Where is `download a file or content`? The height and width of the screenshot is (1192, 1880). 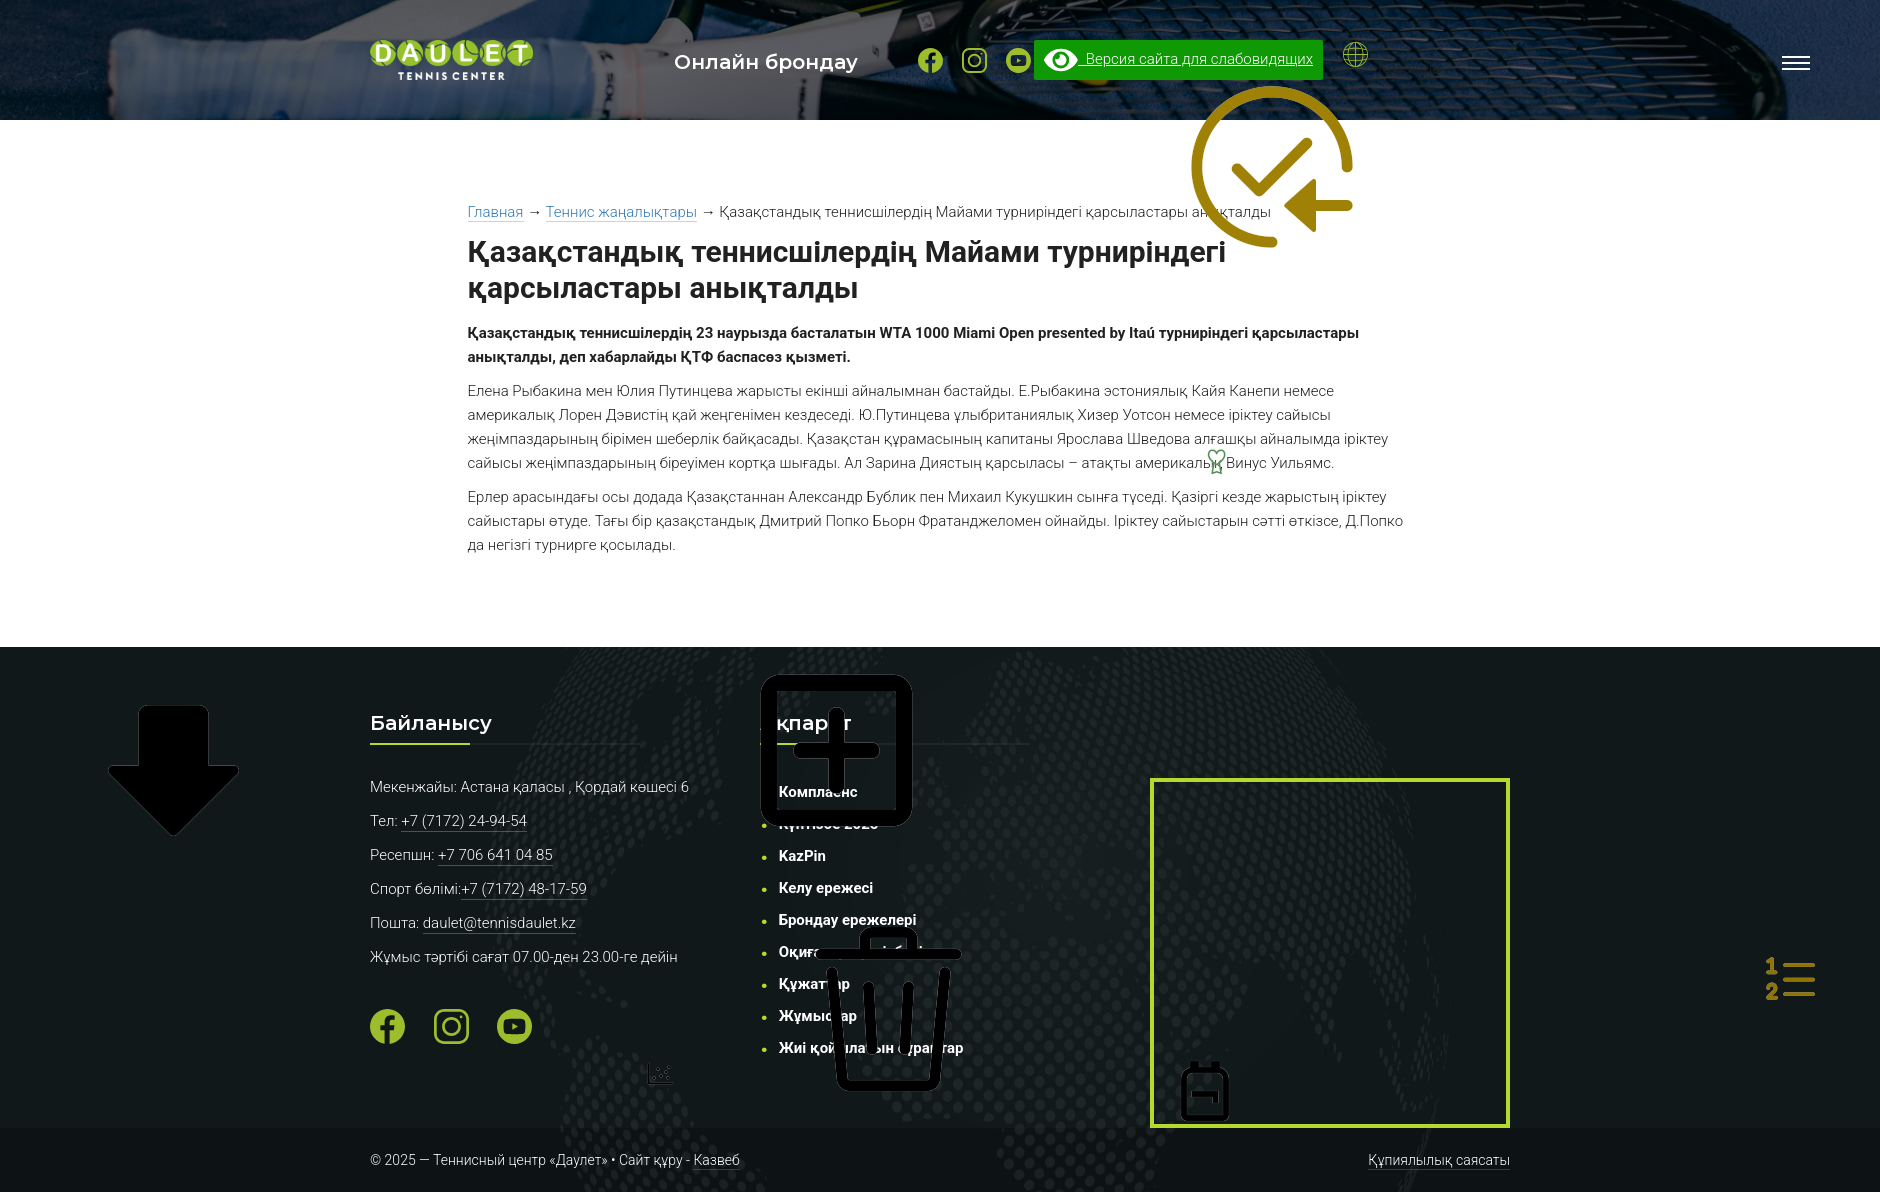 download a file or content is located at coordinates (173, 765).